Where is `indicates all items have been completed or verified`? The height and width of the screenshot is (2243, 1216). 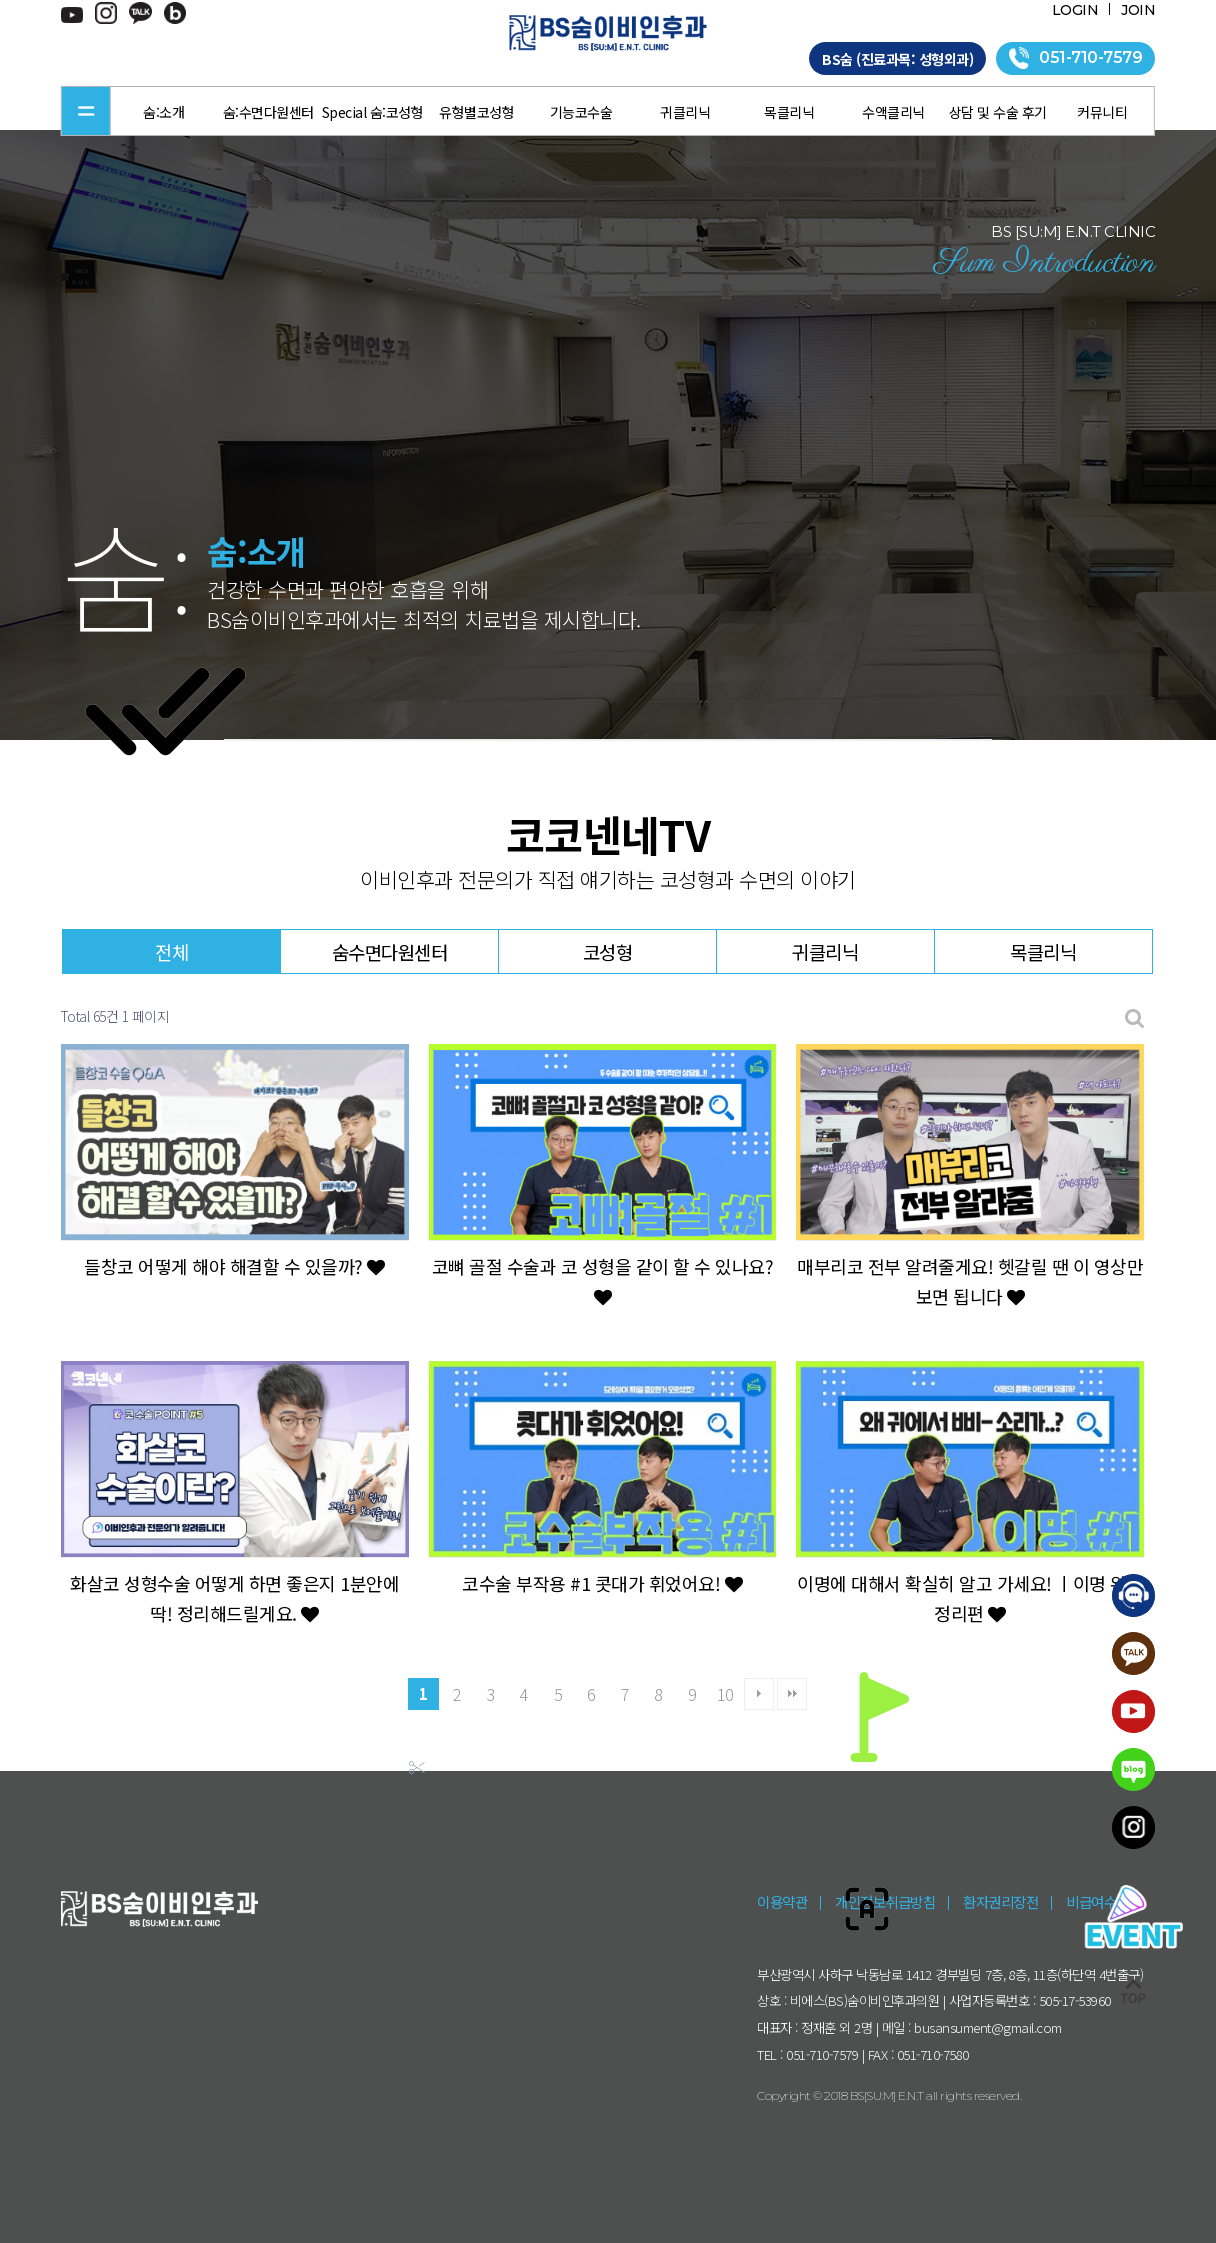 indicates all items have been completed or verified is located at coordinates (165, 711).